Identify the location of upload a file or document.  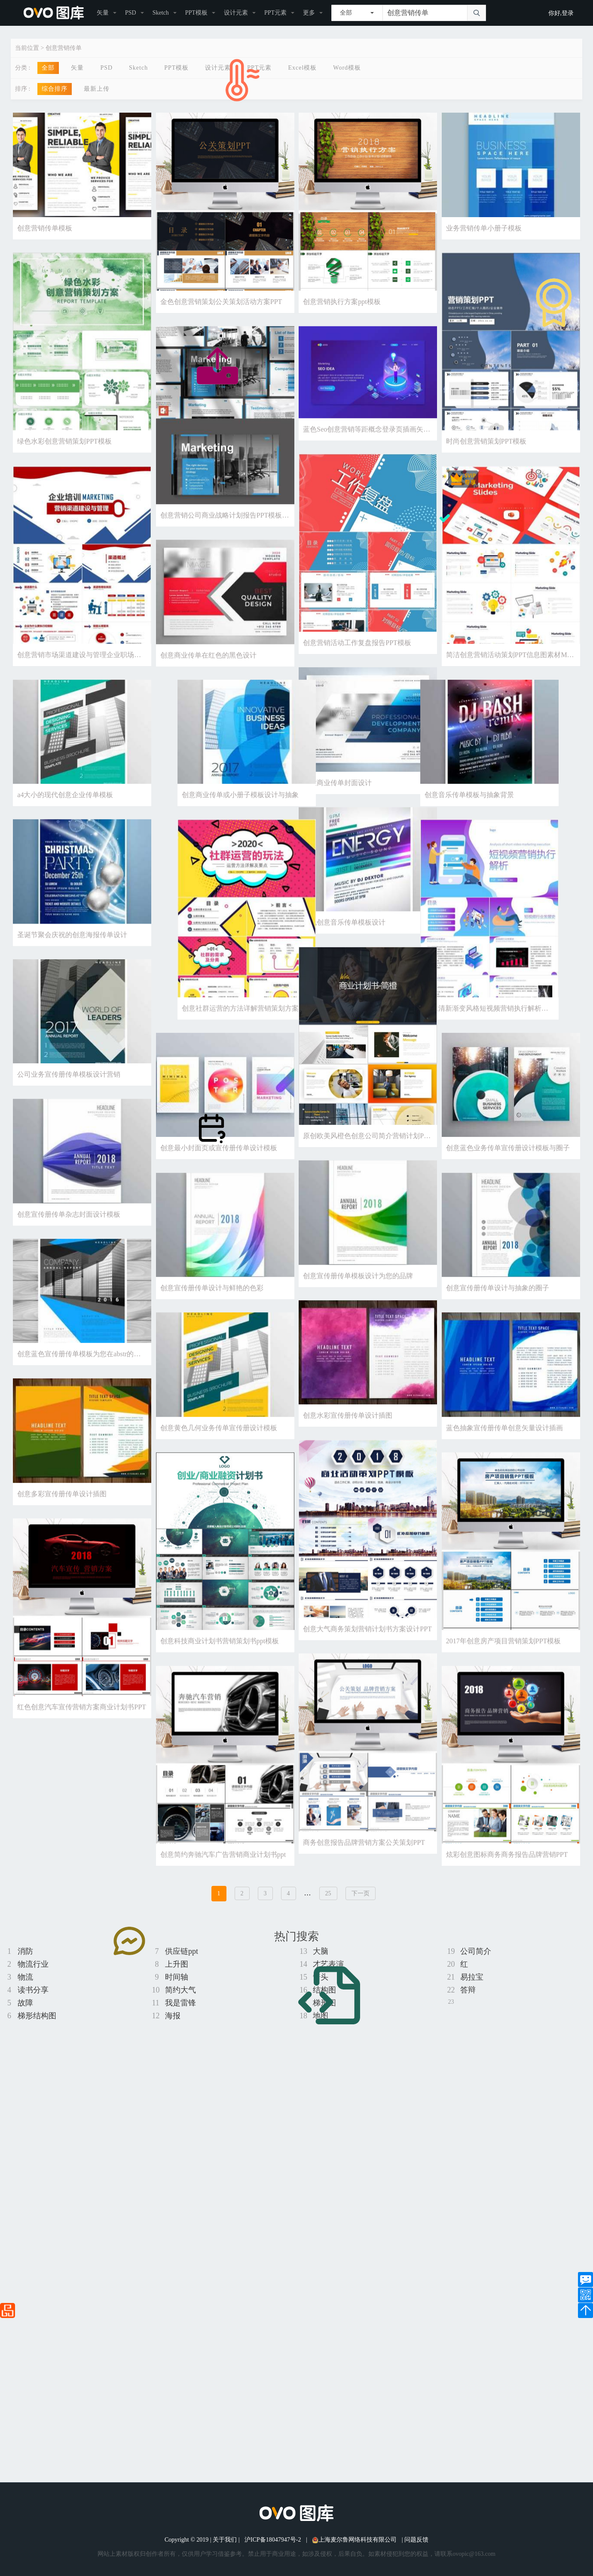
(217, 368).